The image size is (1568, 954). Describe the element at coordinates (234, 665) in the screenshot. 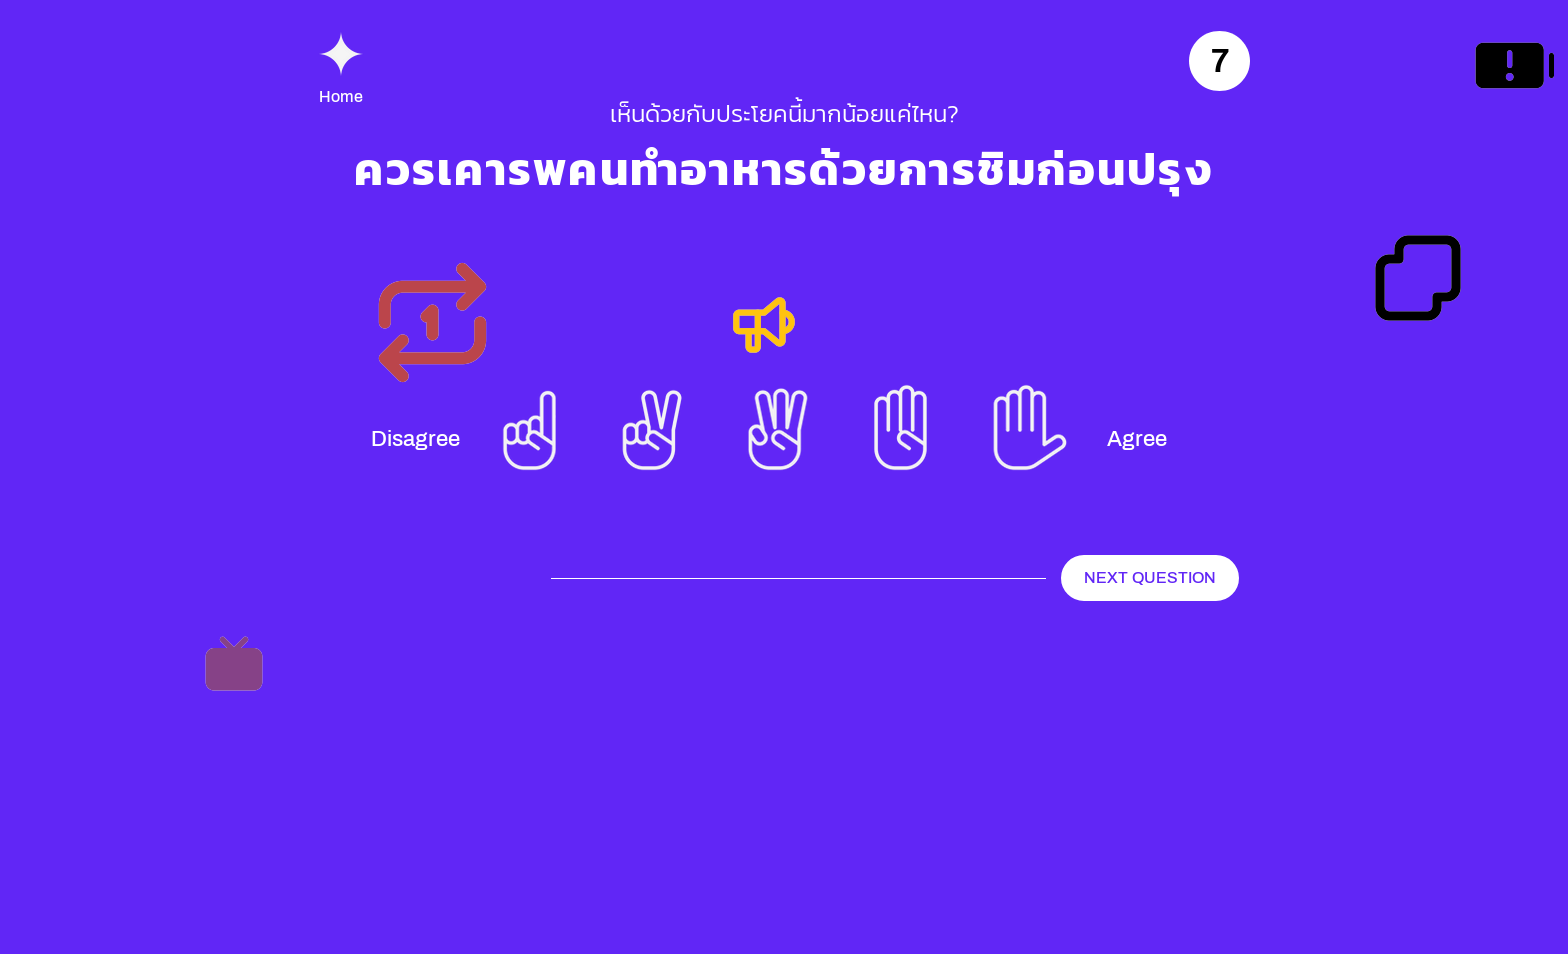

I see `access tv or display settings` at that location.